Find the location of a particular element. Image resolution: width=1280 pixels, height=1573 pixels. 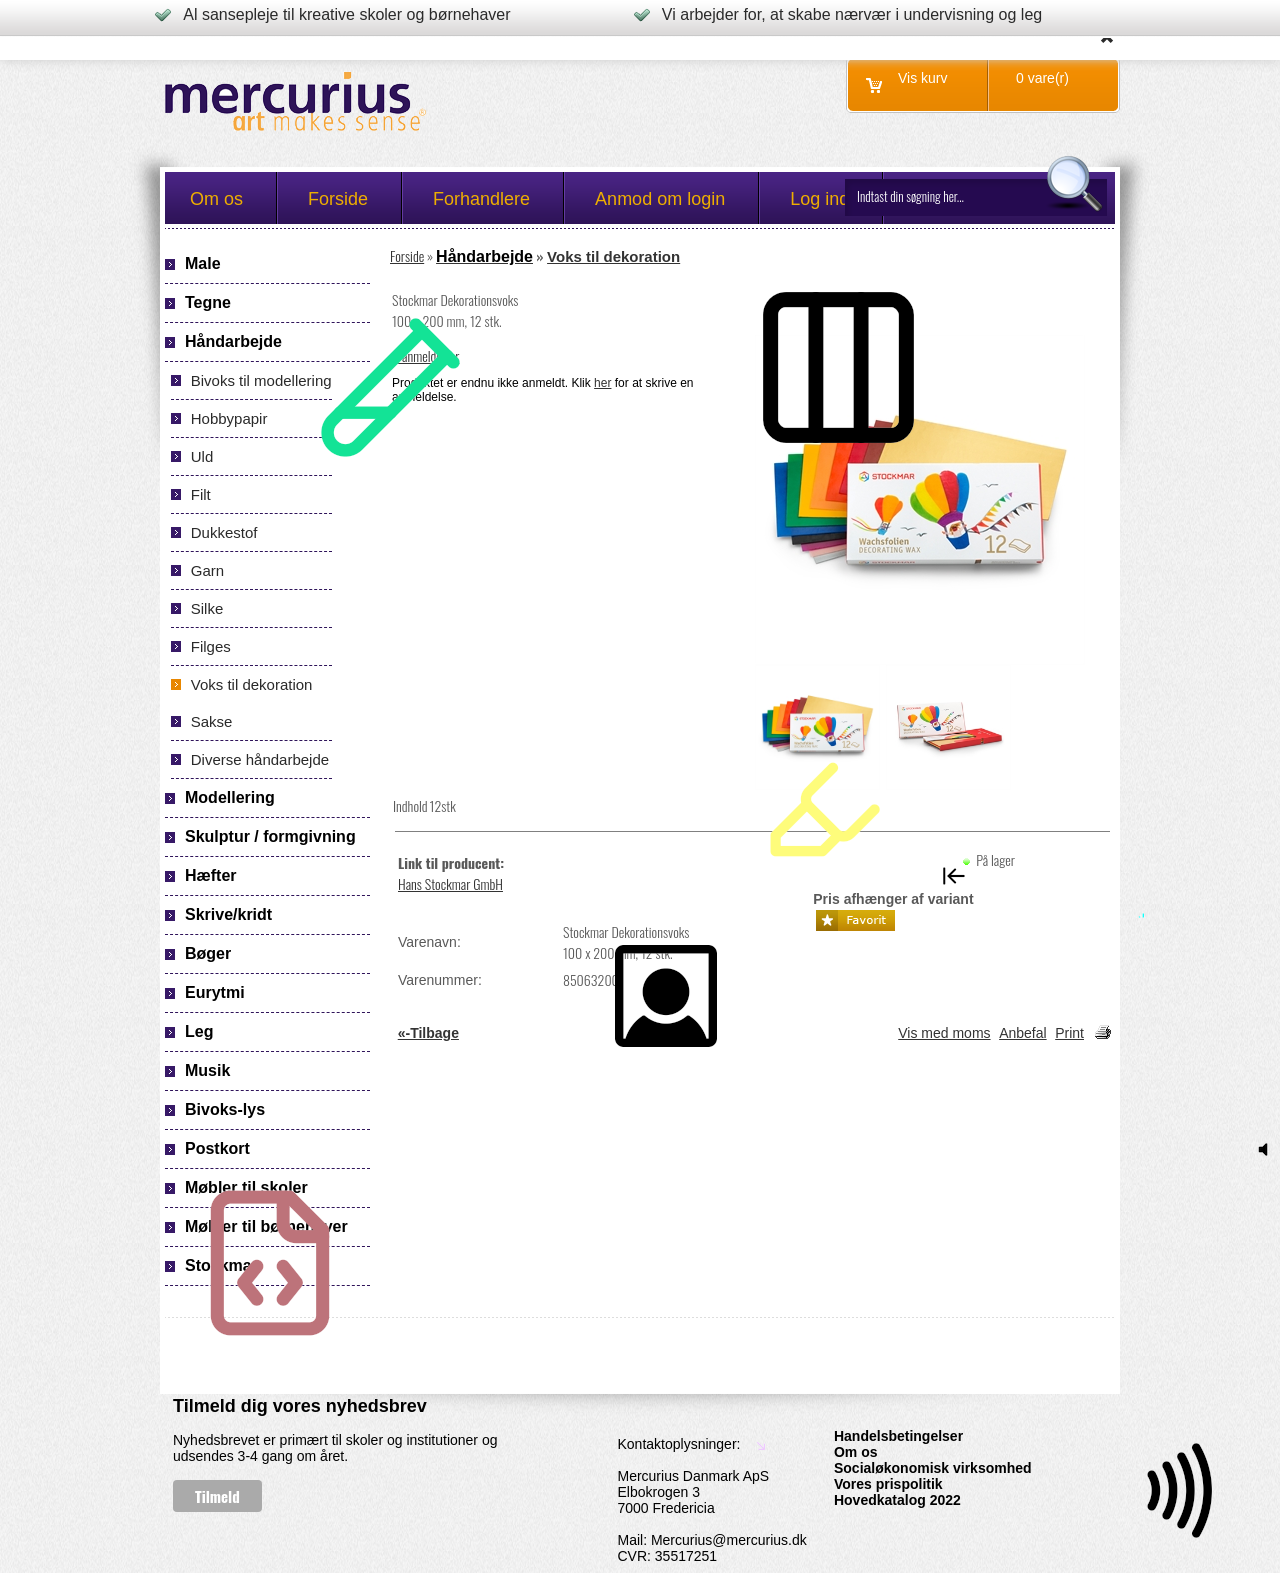

indicates weak signal strength is located at coordinates (1147, 911).